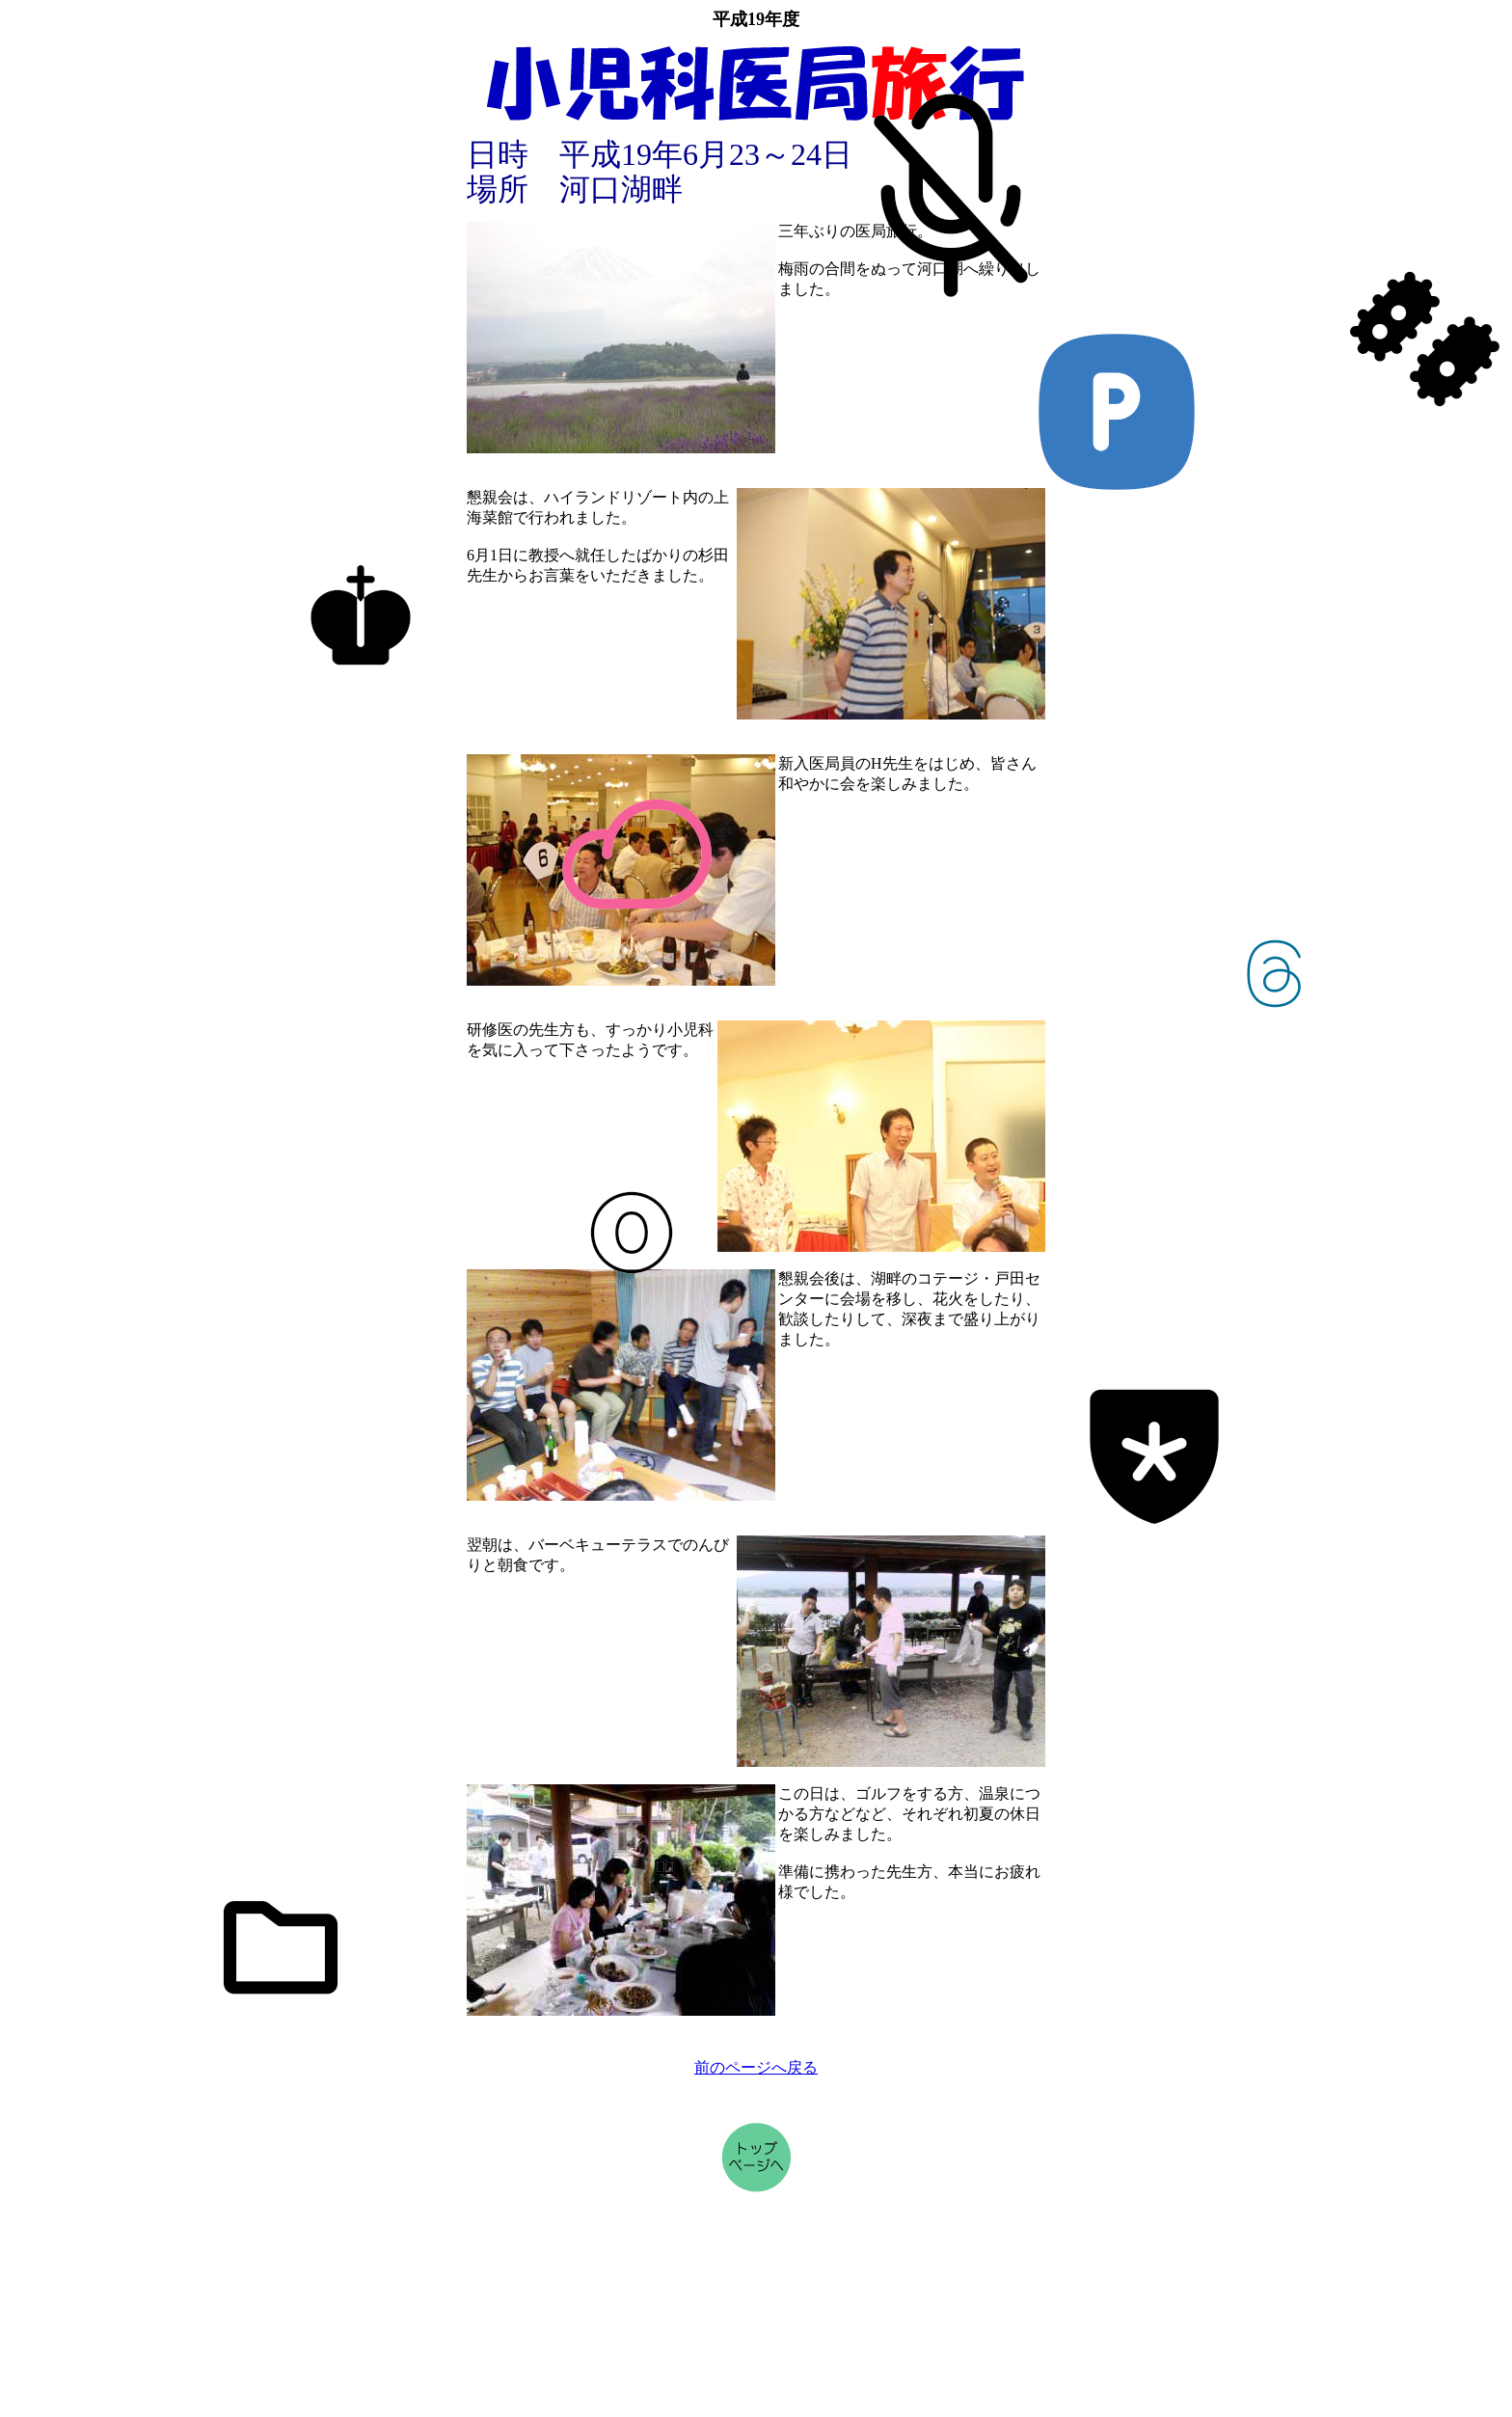 Image resolution: width=1512 pixels, height=2417 pixels. Describe the element at coordinates (361, 622) in the screenshot. I see `indicates premium or royal status` at that location.